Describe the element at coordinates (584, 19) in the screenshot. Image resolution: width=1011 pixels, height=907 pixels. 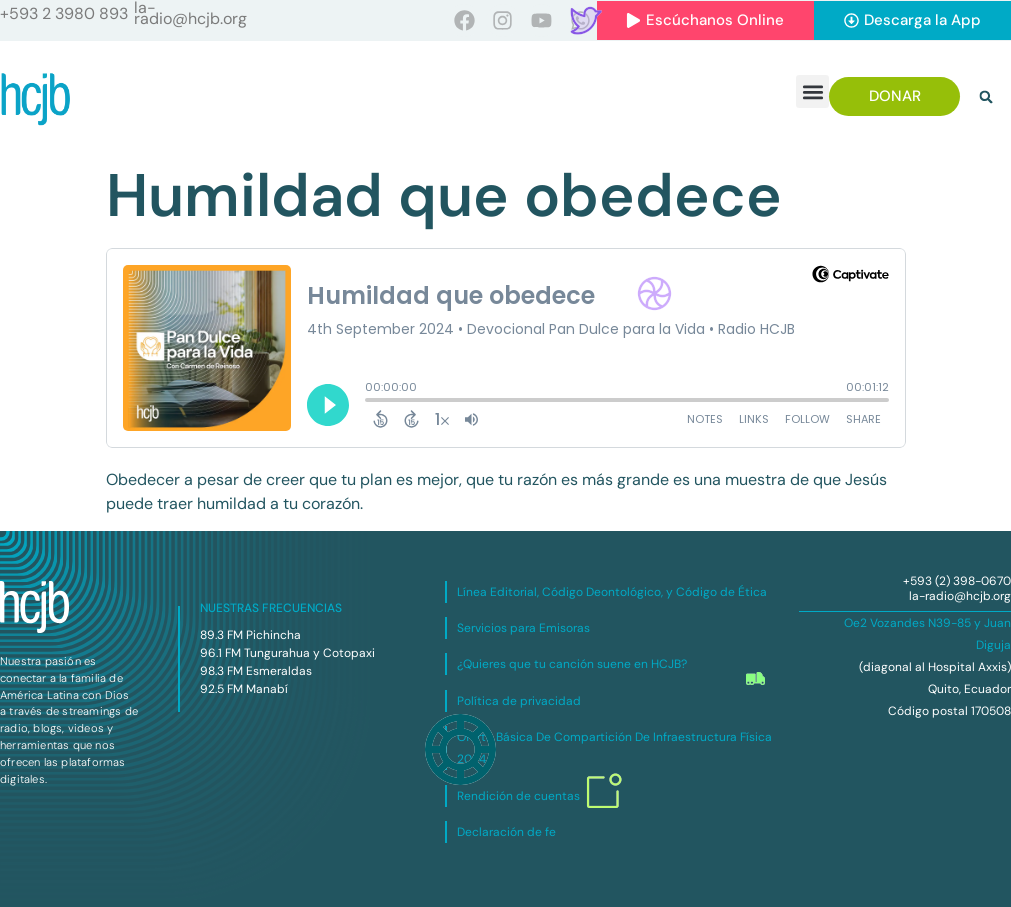
I see `share to twitter` at that location.